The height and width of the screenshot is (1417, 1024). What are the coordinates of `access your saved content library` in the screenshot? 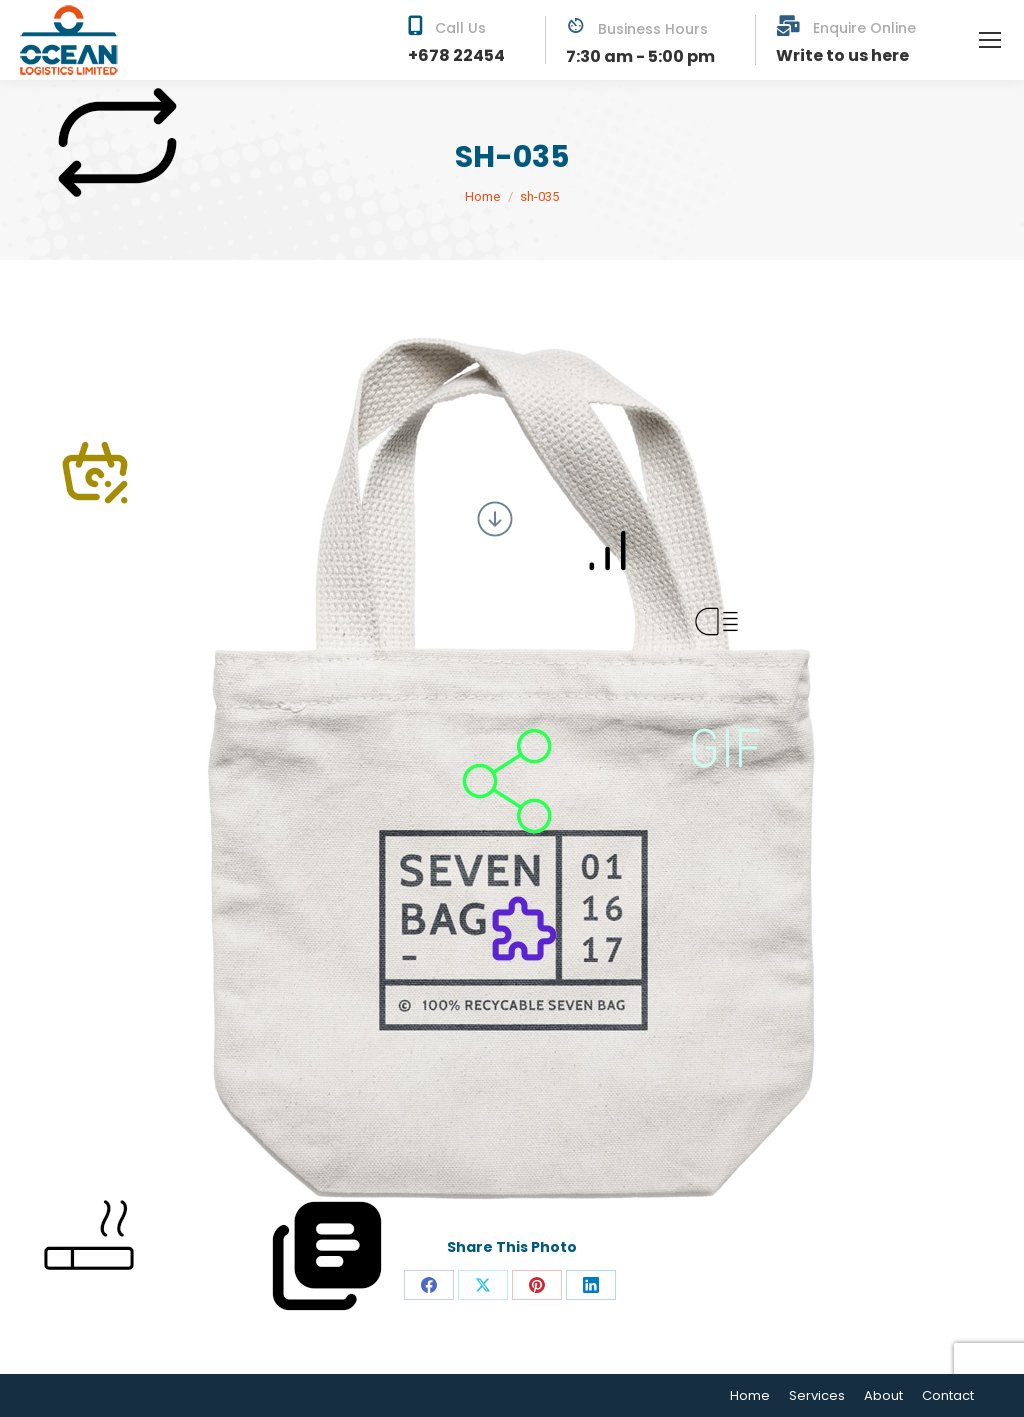 It's located at (327, 1256).